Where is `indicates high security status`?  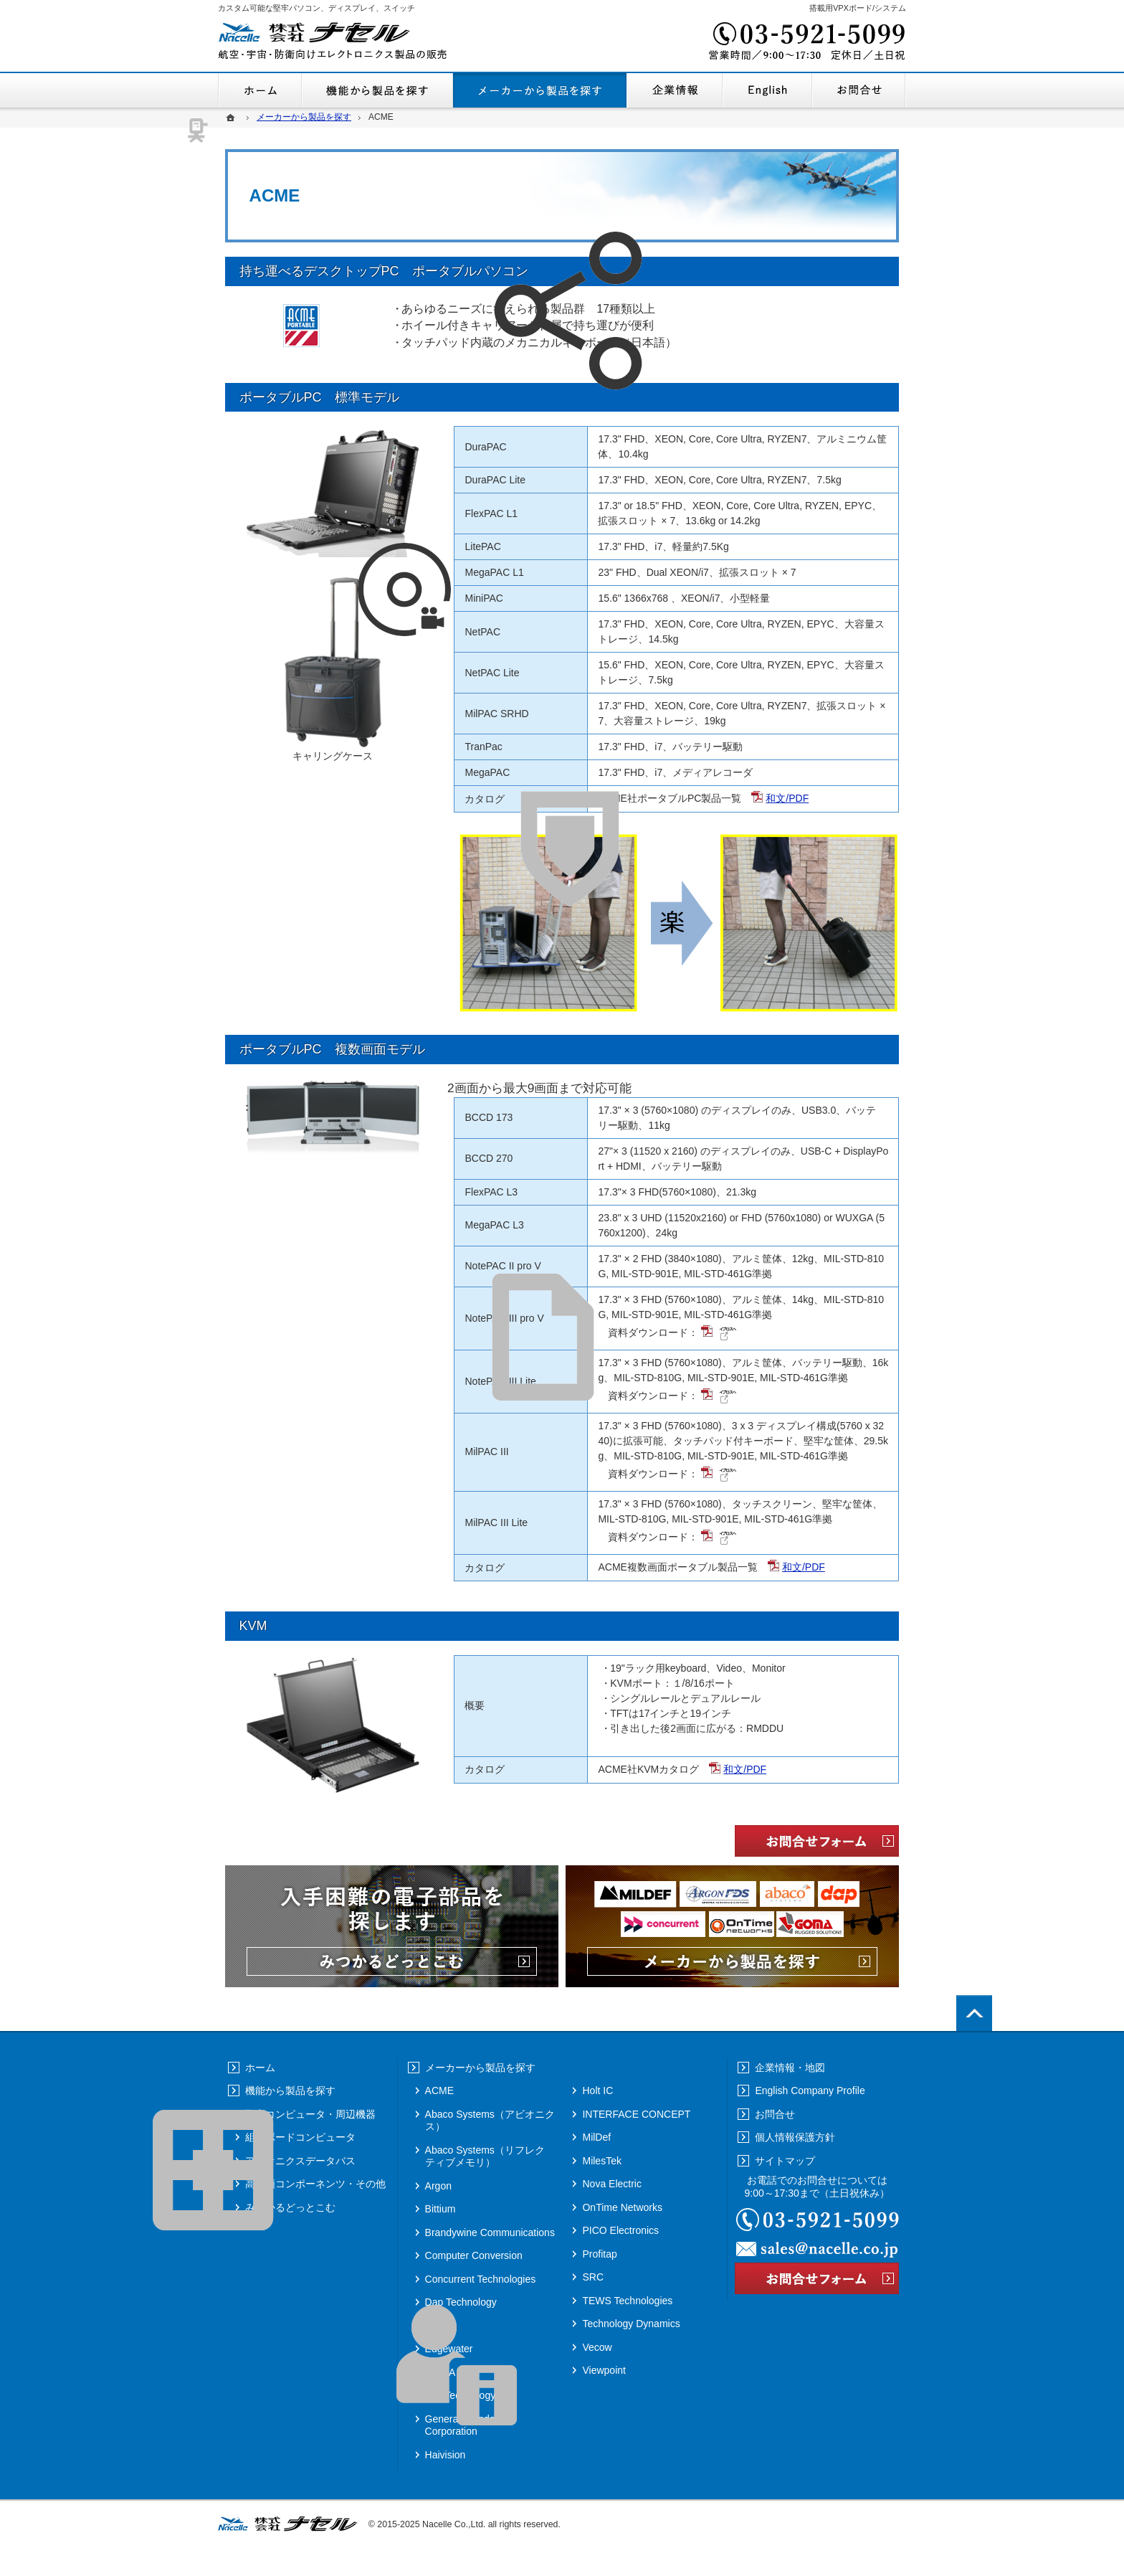 indicates high security status is located at coordinates (570, 848).